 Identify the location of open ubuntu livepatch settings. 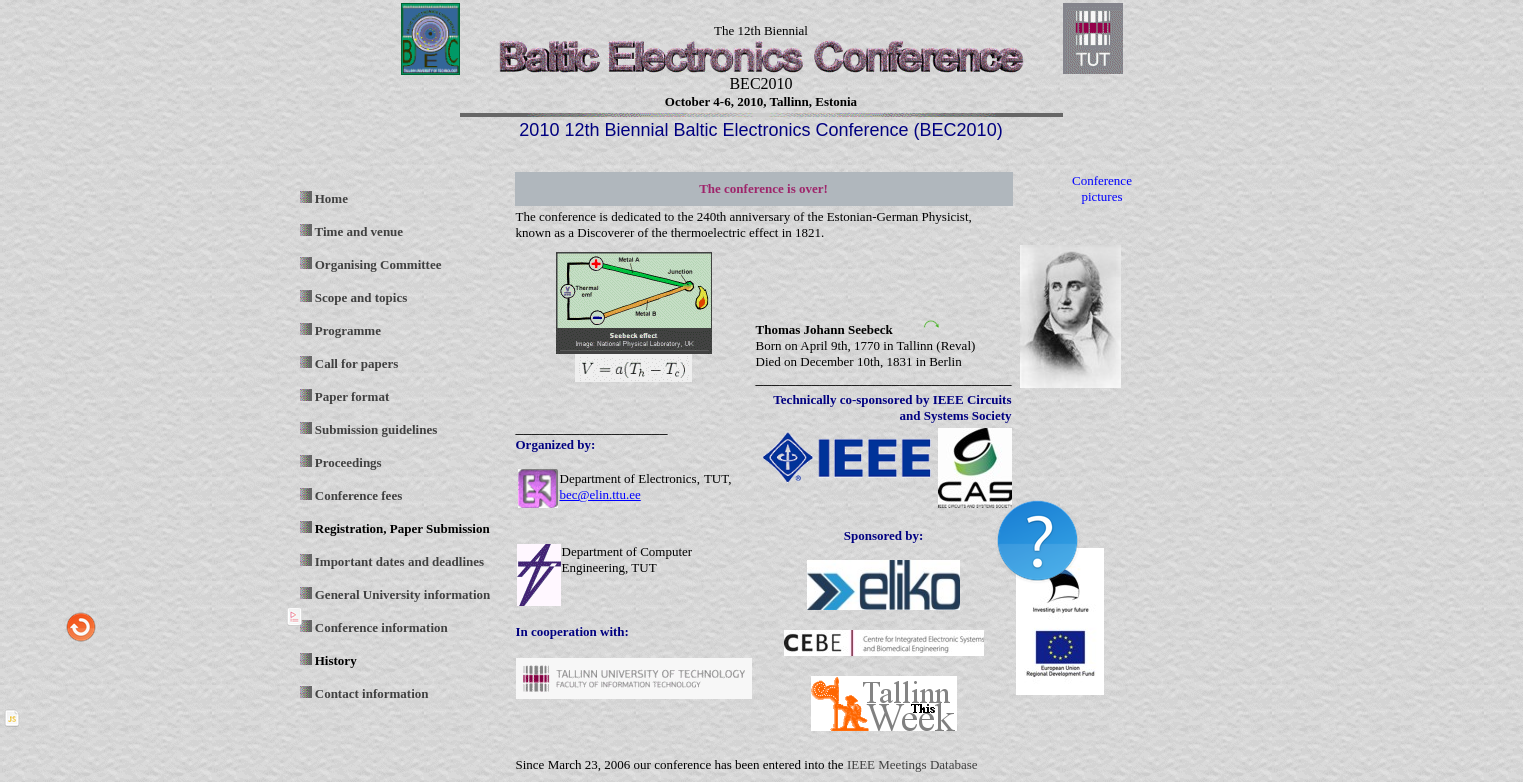
(81, 627).